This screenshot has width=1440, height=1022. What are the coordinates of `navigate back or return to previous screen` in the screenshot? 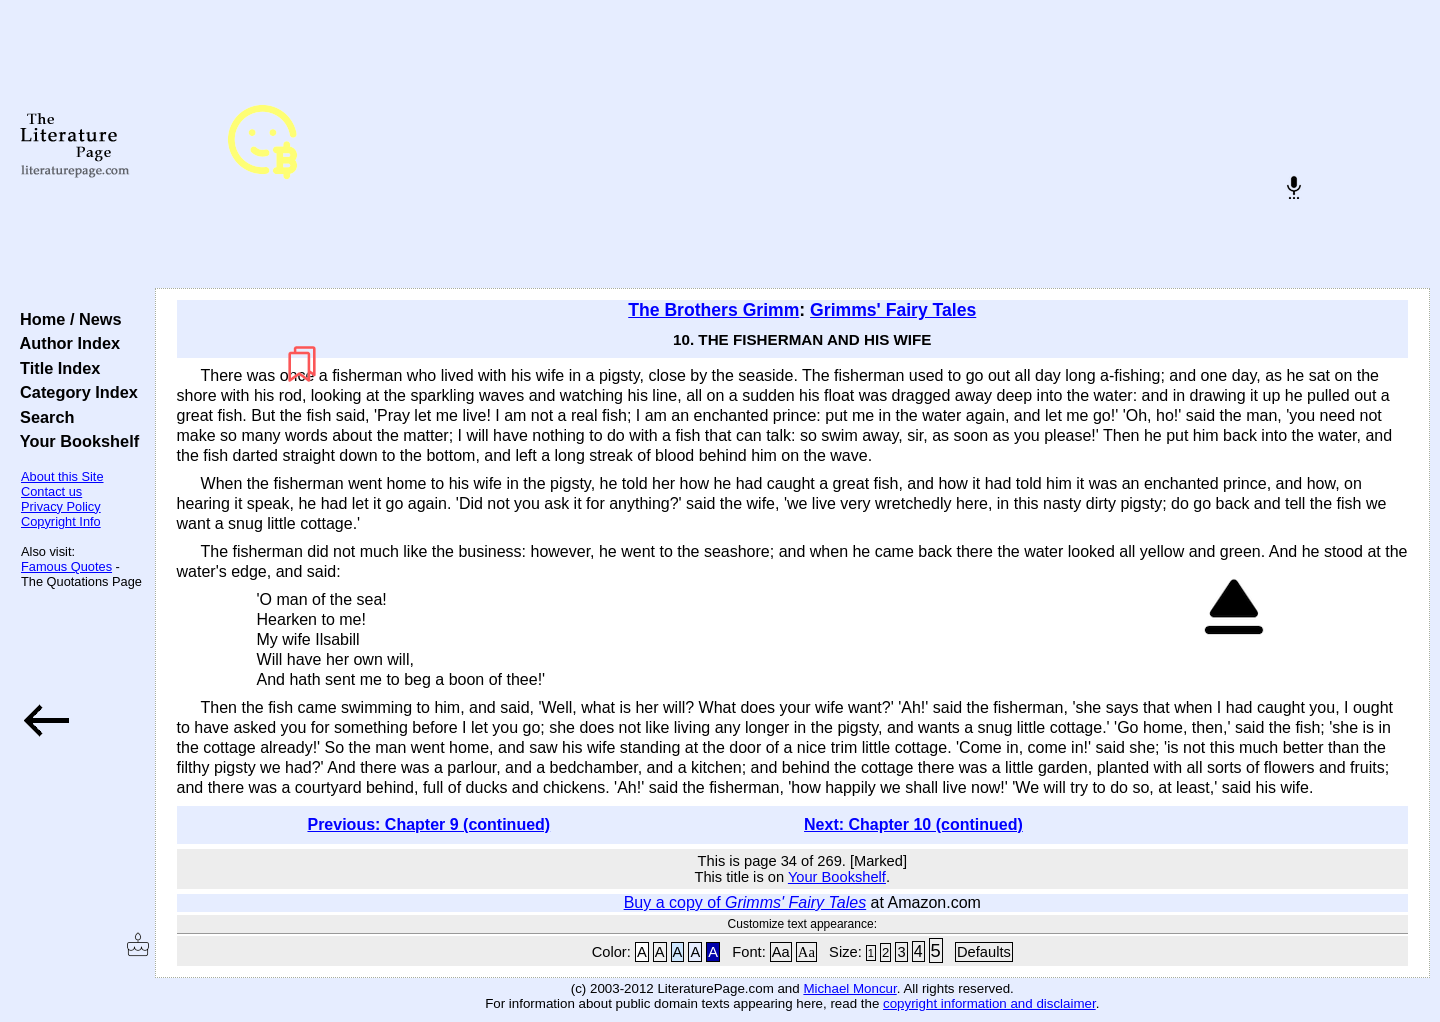 It's located at (46, 720).